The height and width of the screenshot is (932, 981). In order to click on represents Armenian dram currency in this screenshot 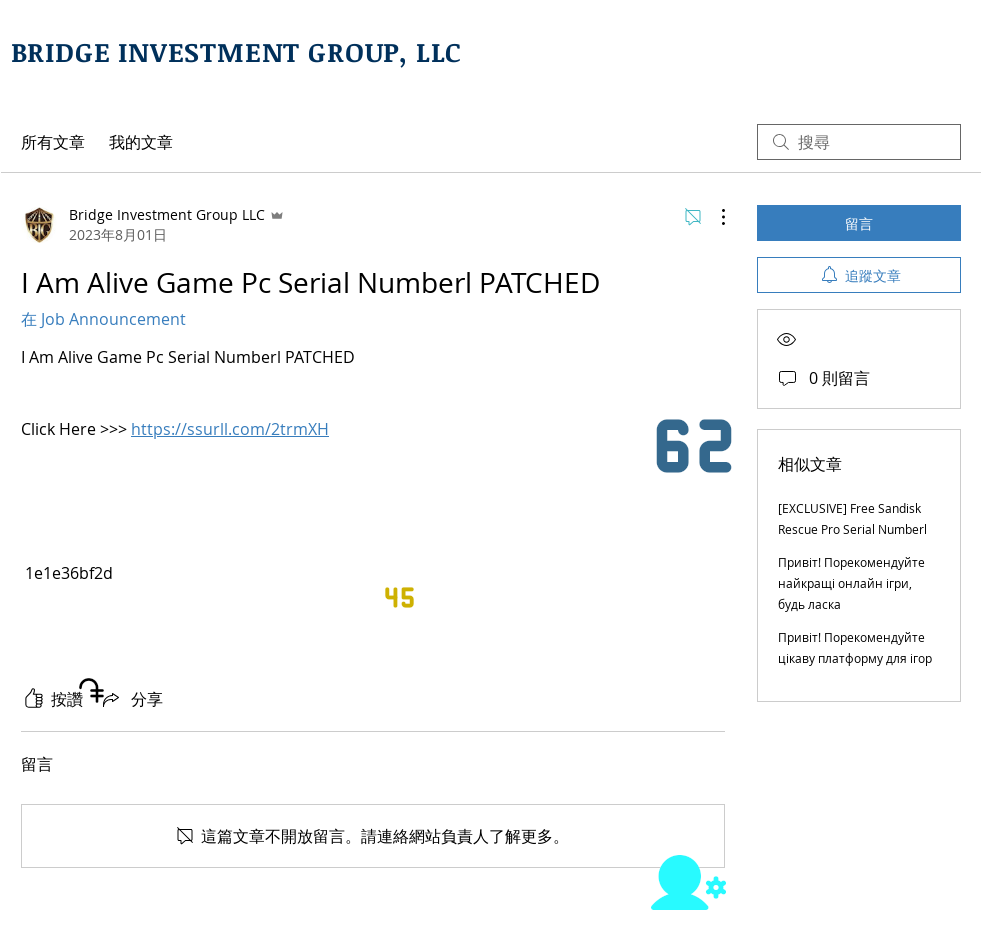, I will do `click(91, 690)`.